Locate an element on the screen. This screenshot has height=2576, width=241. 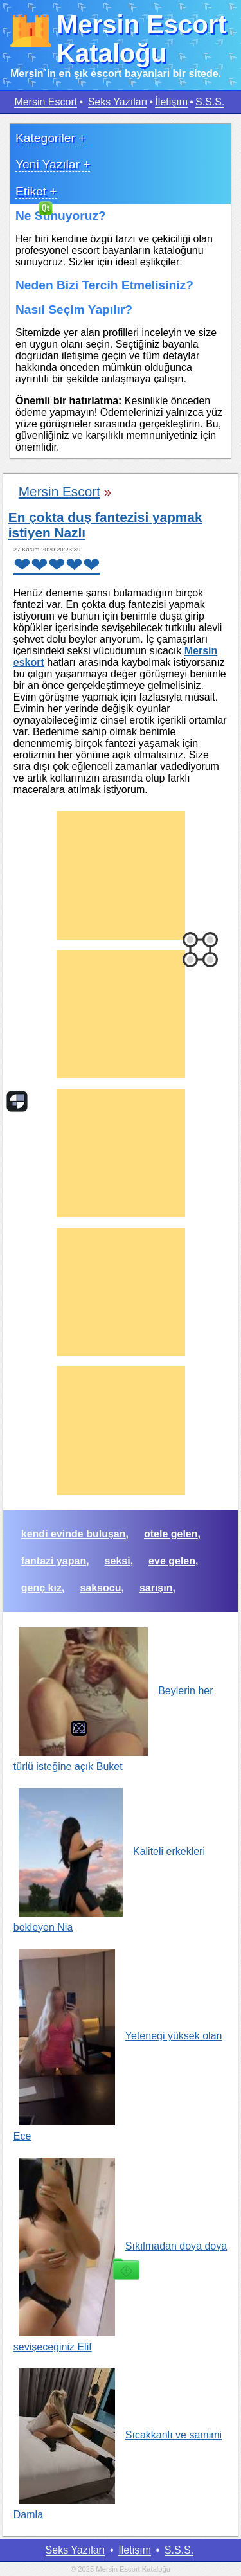
open Qt Assistant documentation browser is located at coordinates (46, 208).